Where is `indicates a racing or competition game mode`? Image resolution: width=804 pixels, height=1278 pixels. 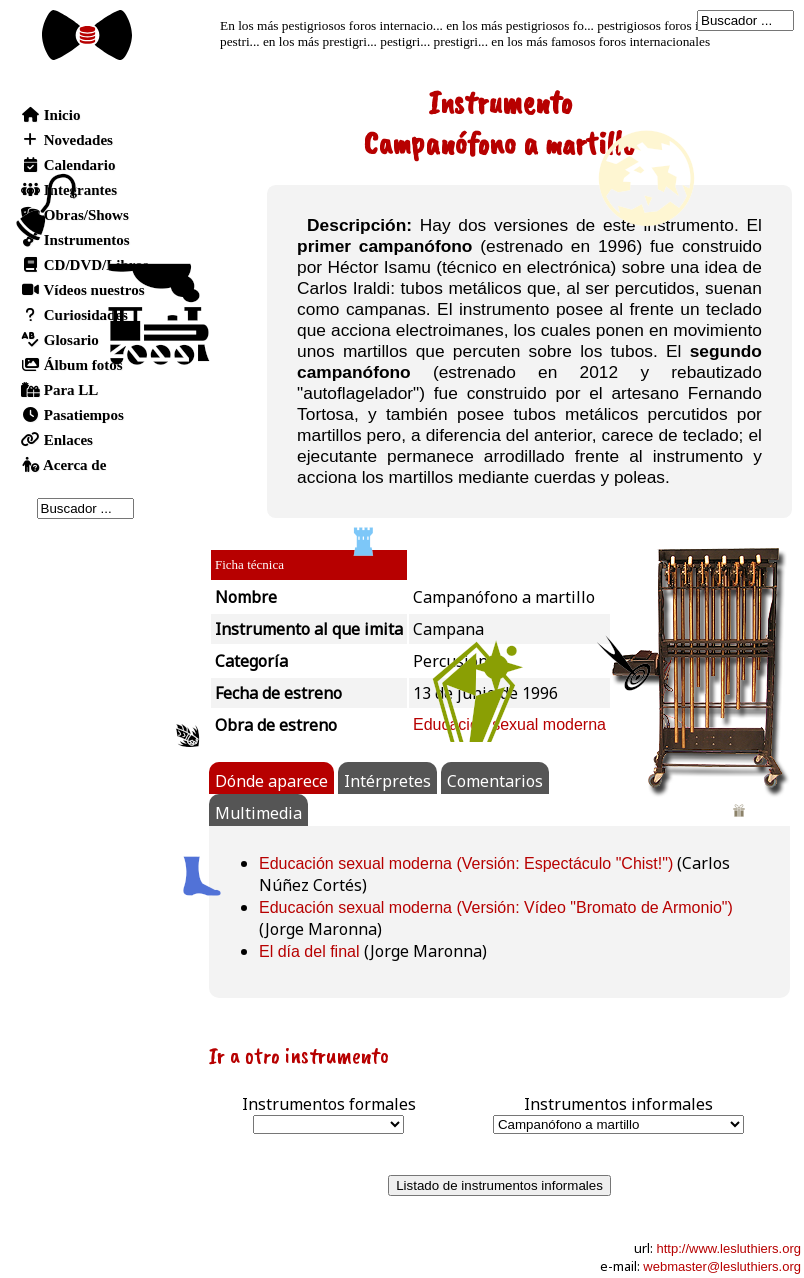 indicates a racing or competition game mode is located at coordinates (473, 691).